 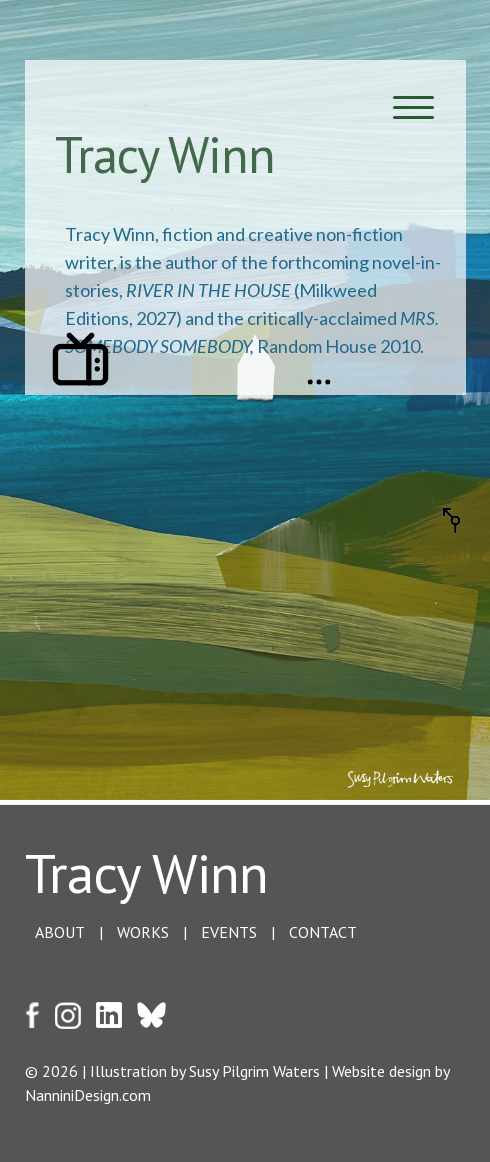 I want to click on take the last left exit at the roundabout, so click(x=451, y=520).